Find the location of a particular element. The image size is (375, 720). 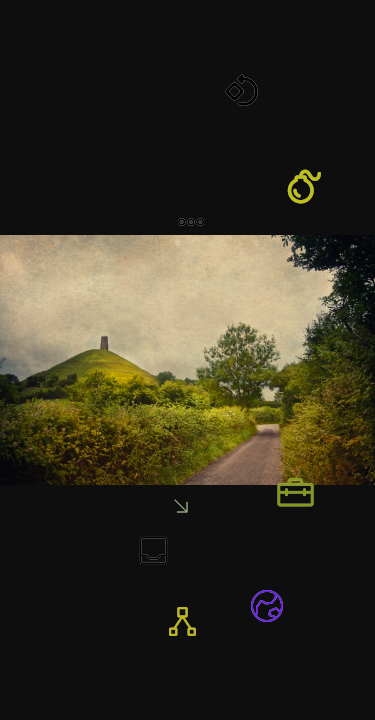

rotate image 90 degrees counterclockwise is located at coordinates (242, 90).